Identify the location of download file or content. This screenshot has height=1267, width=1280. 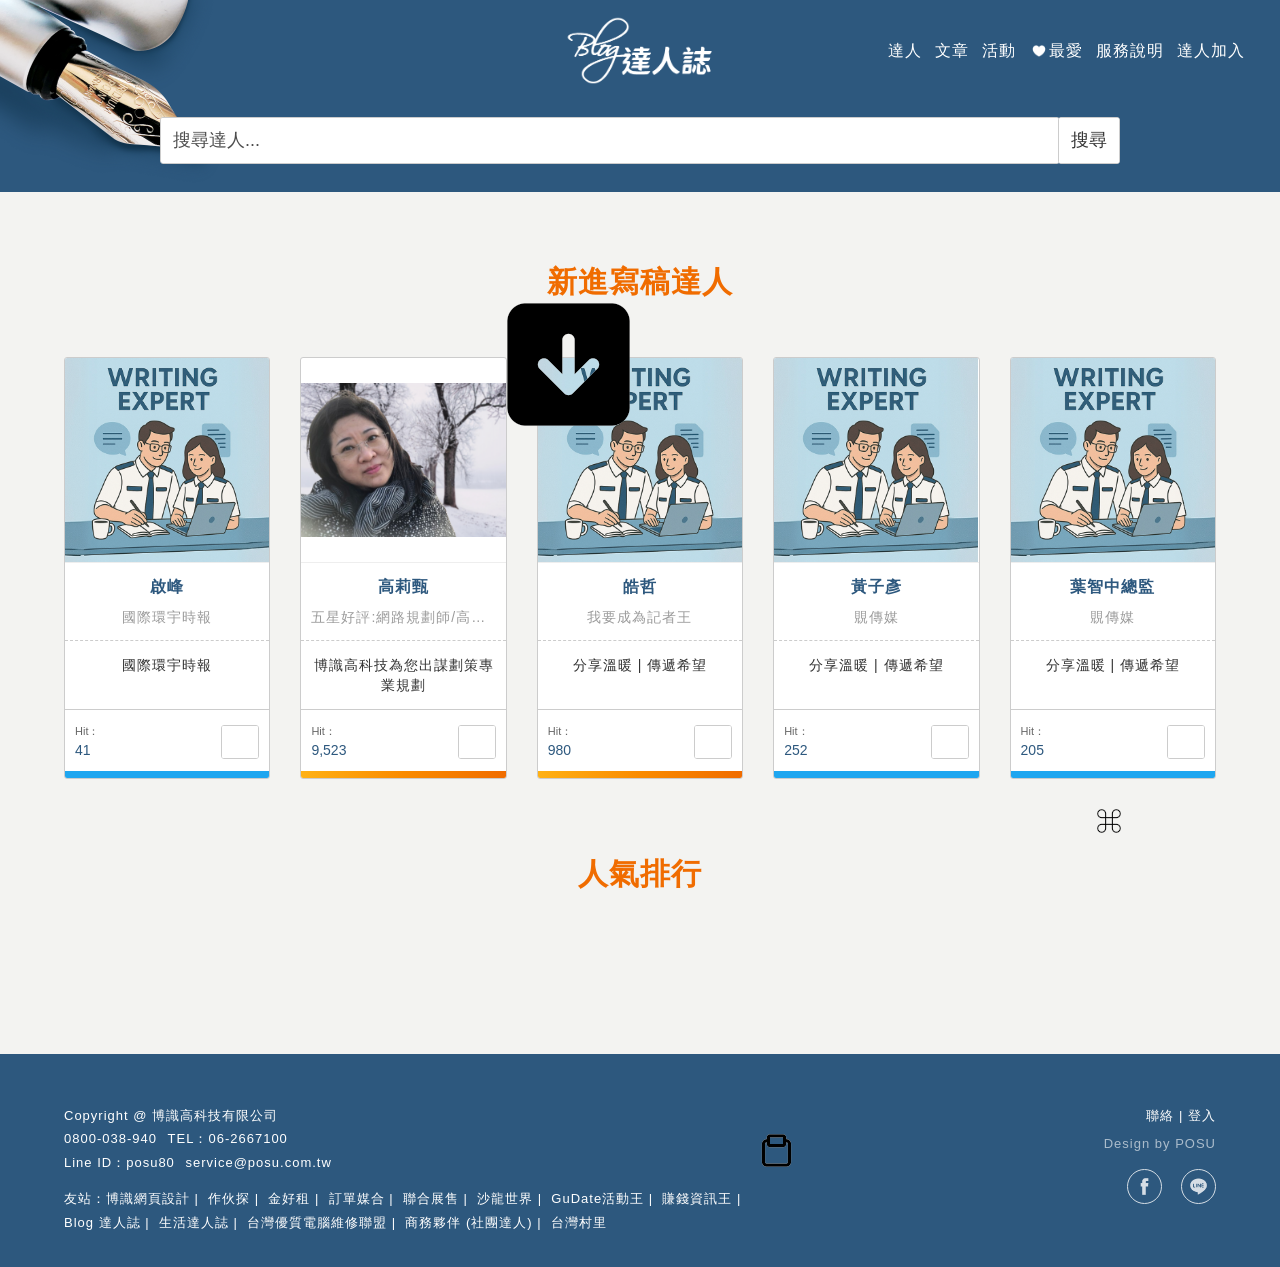
(568, 364).